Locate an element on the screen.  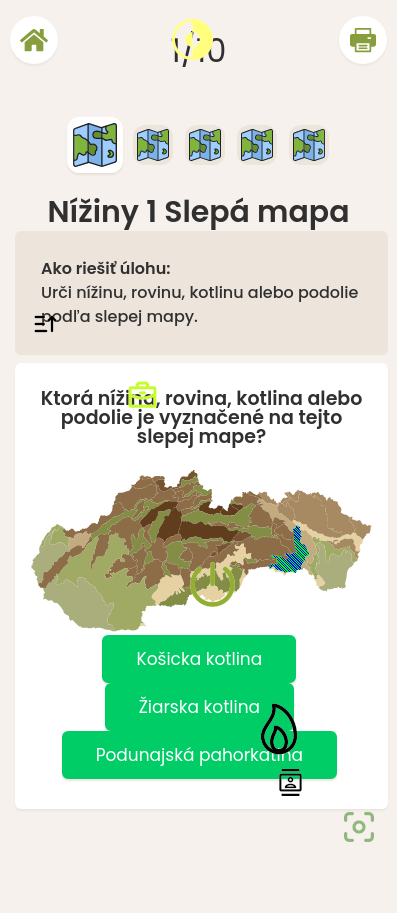
toggle invert colors mode is located at coordinates (192, 39).